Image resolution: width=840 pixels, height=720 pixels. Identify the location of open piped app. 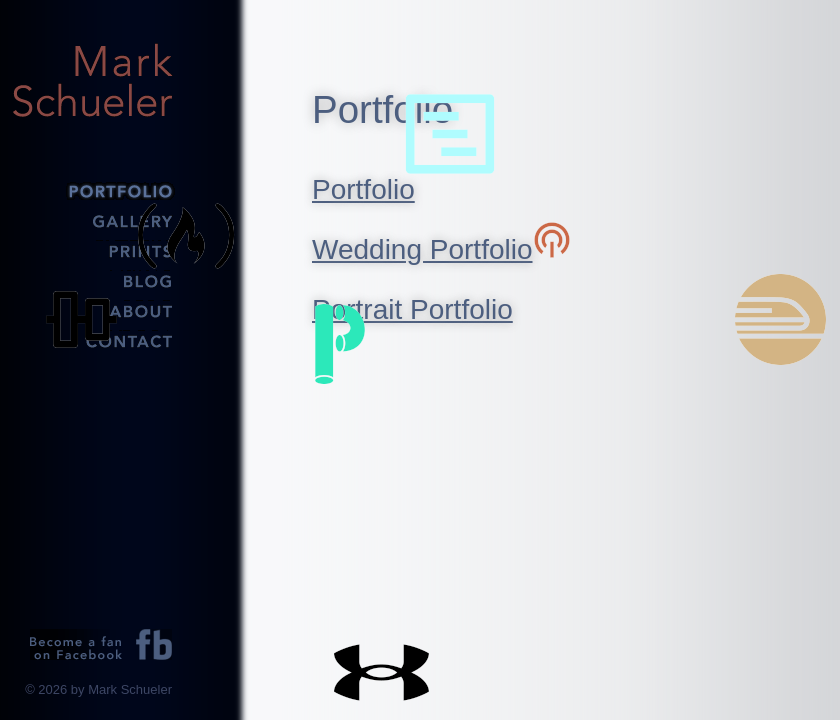
(340, 344).